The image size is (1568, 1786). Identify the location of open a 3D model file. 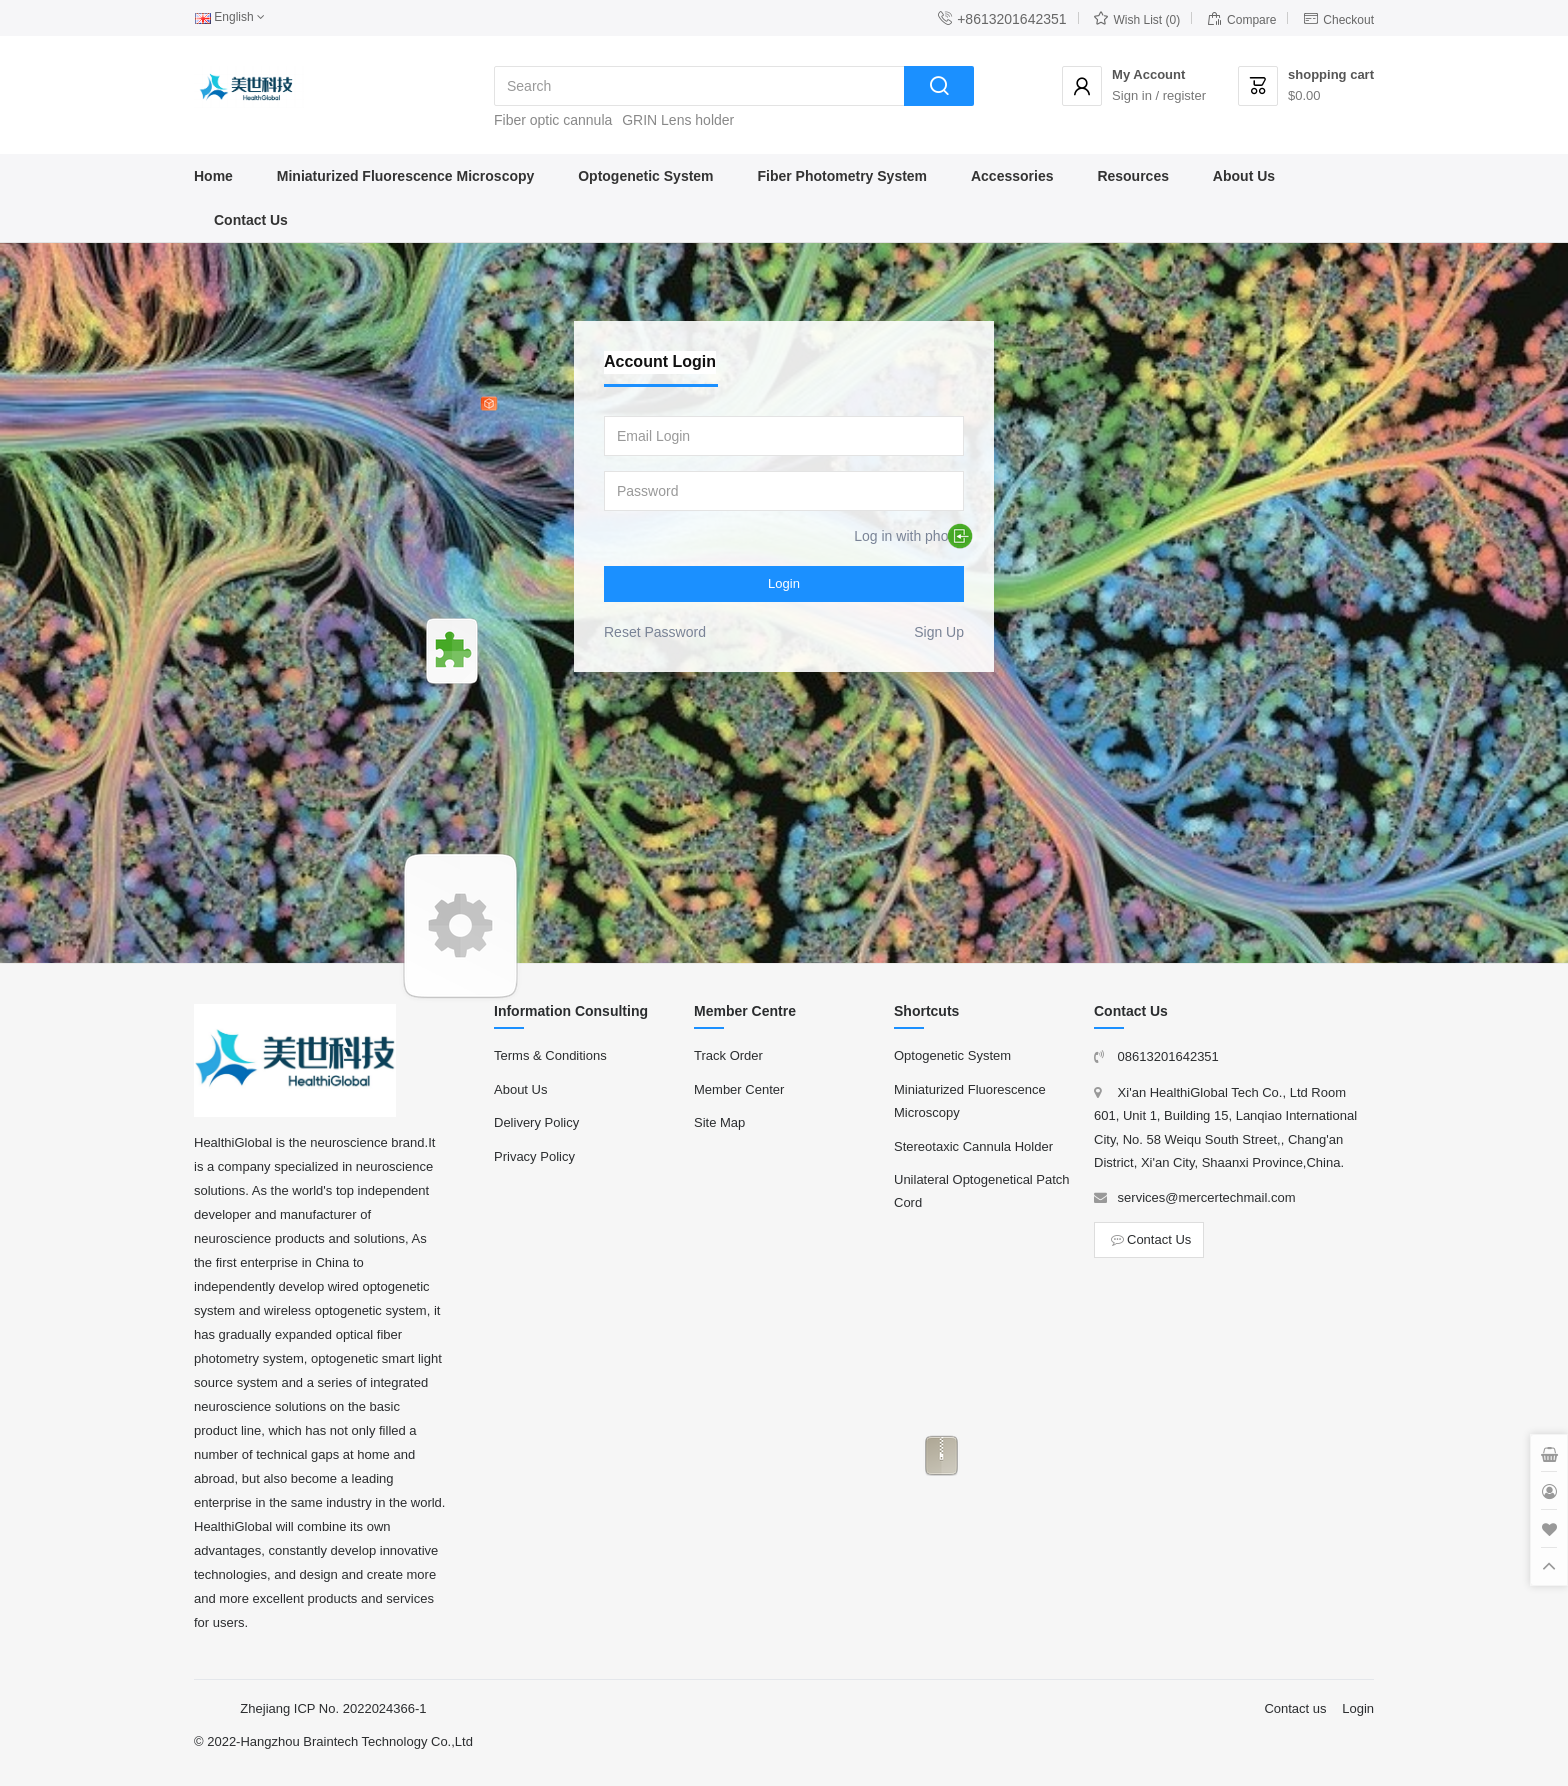
(489, 403).